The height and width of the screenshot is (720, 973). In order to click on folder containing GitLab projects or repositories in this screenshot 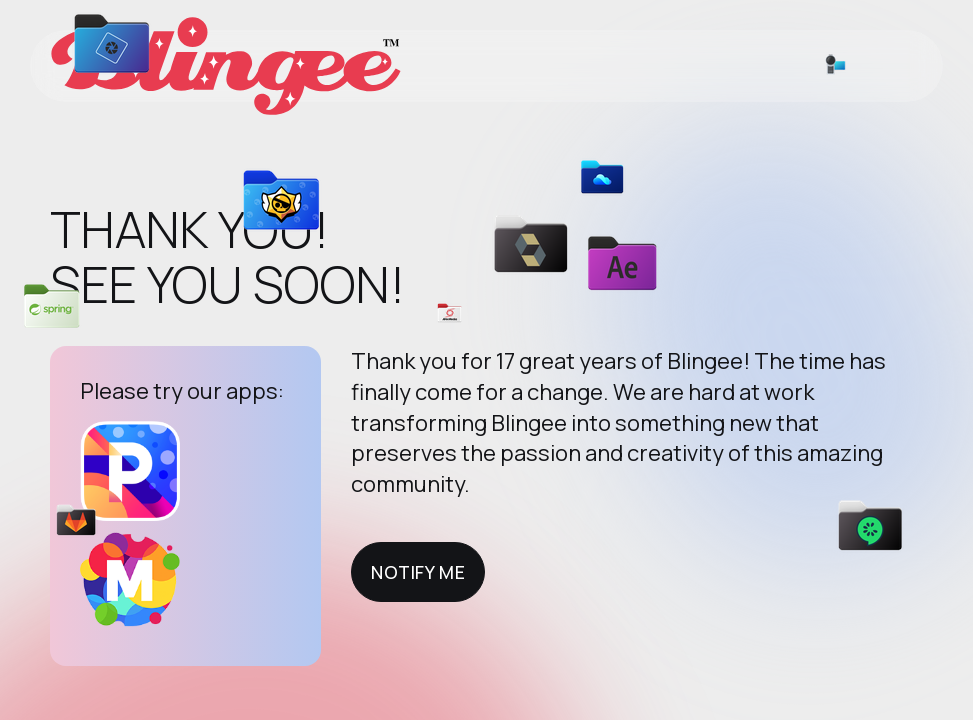, I will do `click(76, 521)`.